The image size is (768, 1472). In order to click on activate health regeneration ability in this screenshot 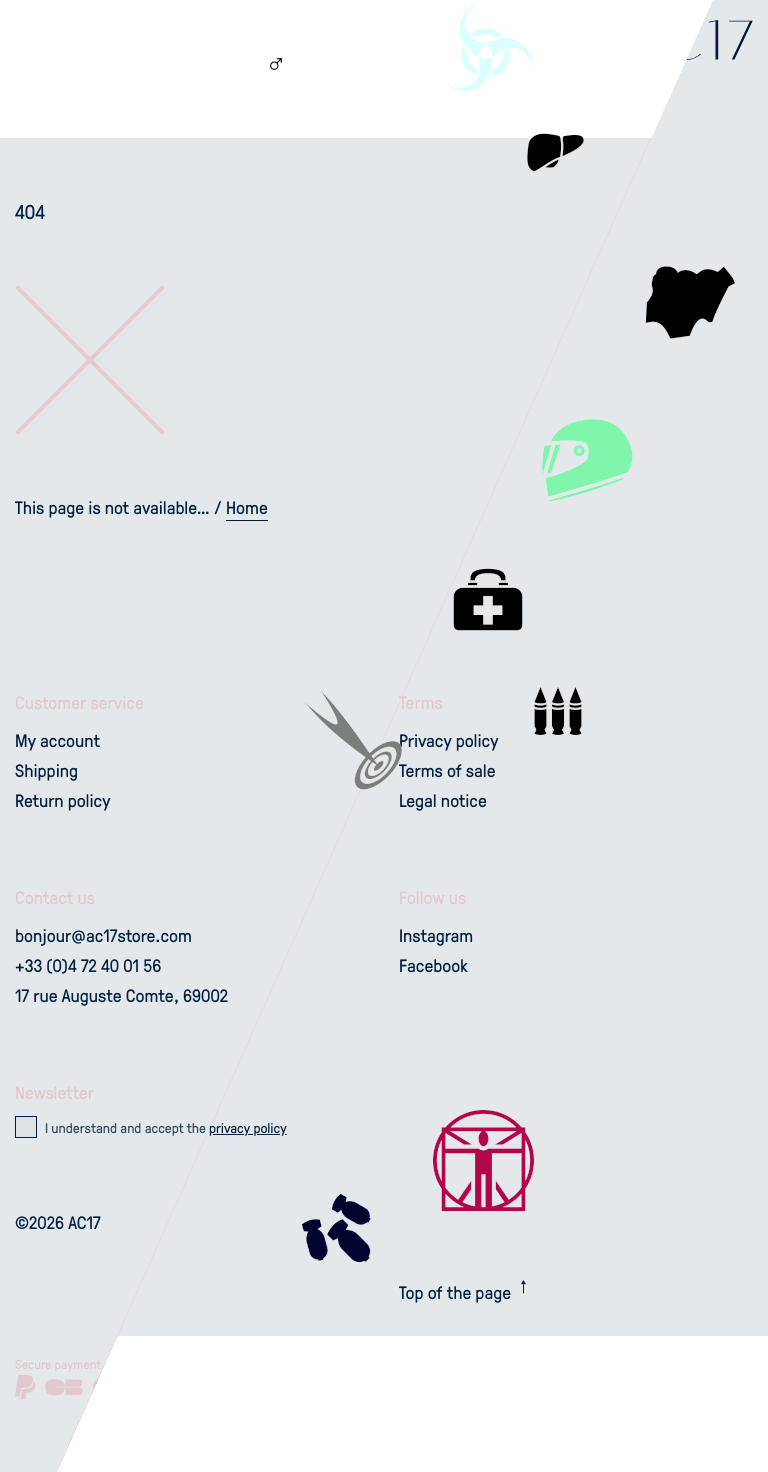, I will do `click(488, 47)`.